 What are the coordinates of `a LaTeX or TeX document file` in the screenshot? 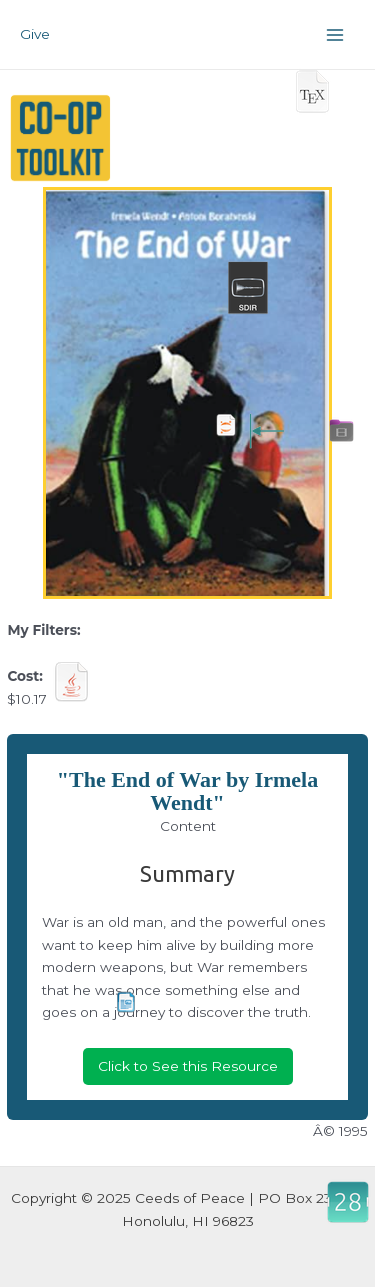 It's located at (312, 91).